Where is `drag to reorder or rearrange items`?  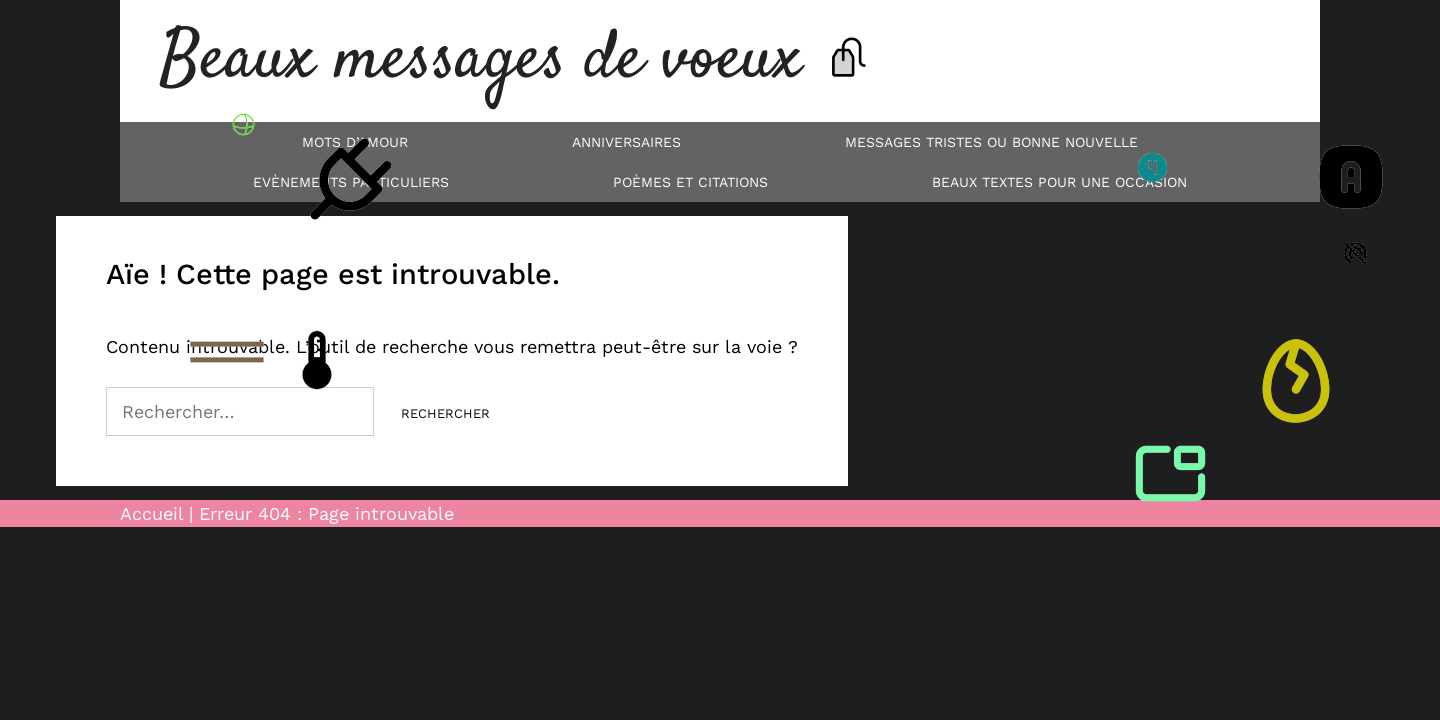
drag to reorder or rearrange items is located at coordinates (227, 352).